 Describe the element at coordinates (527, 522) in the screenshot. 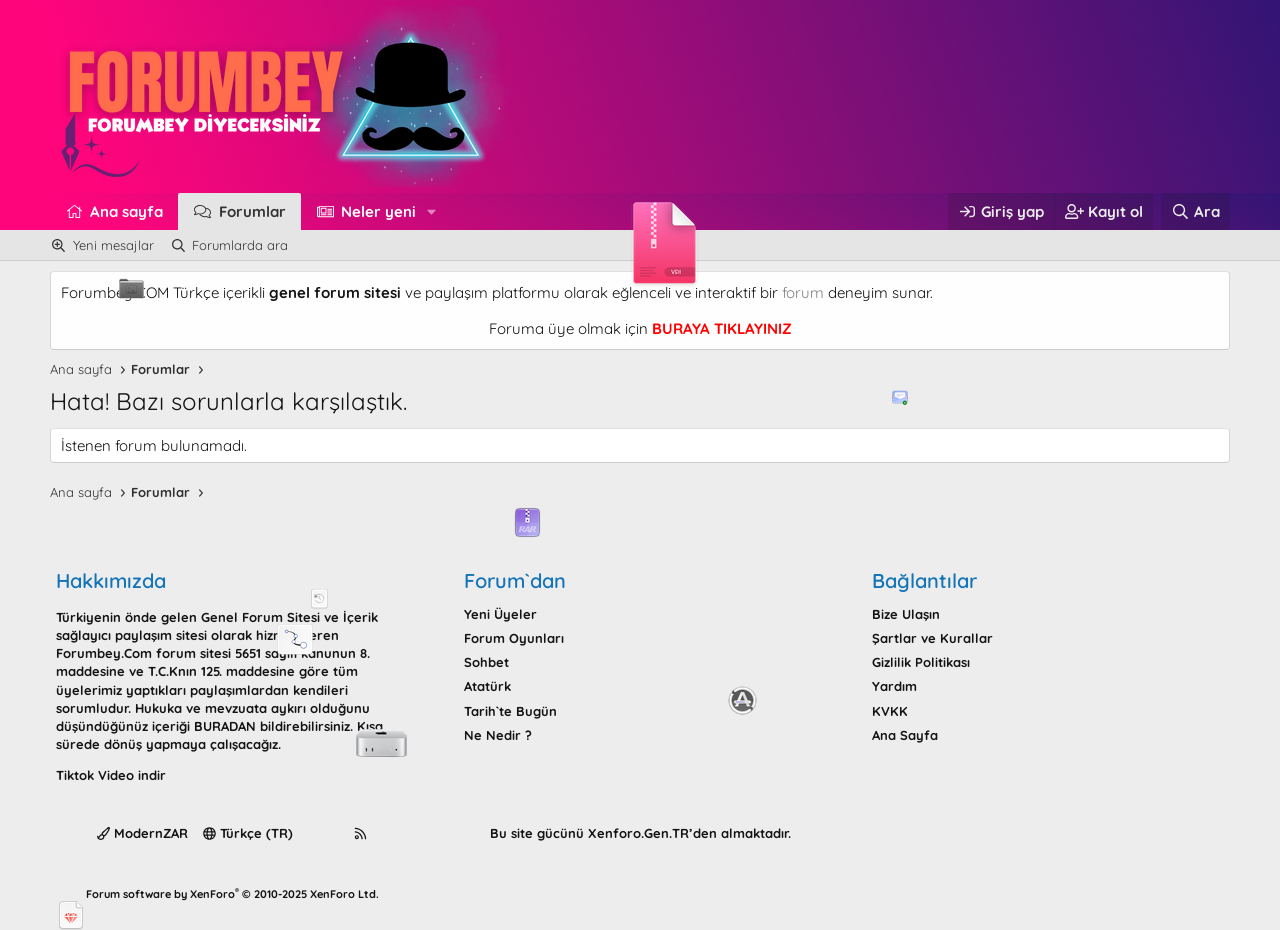

I see `a compressed RAR archive file` at that location.